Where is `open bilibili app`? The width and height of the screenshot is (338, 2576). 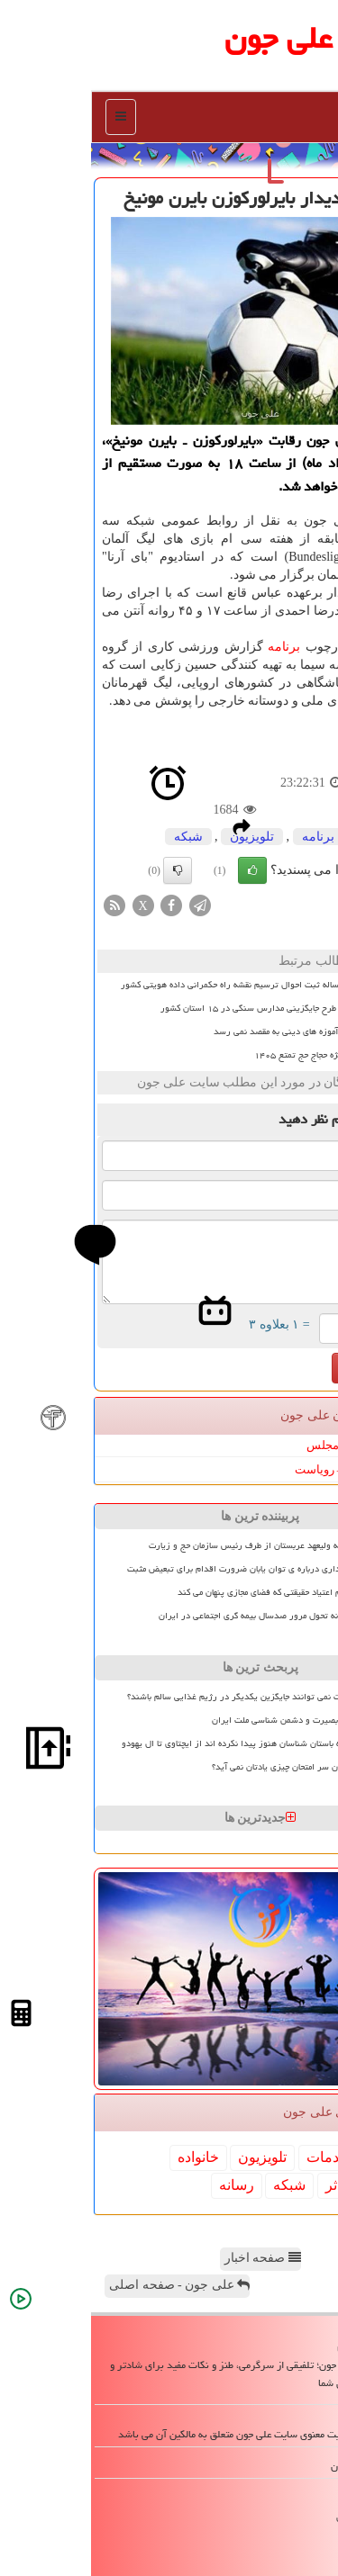 open bilibili app is located at coordinates (215, 1311).